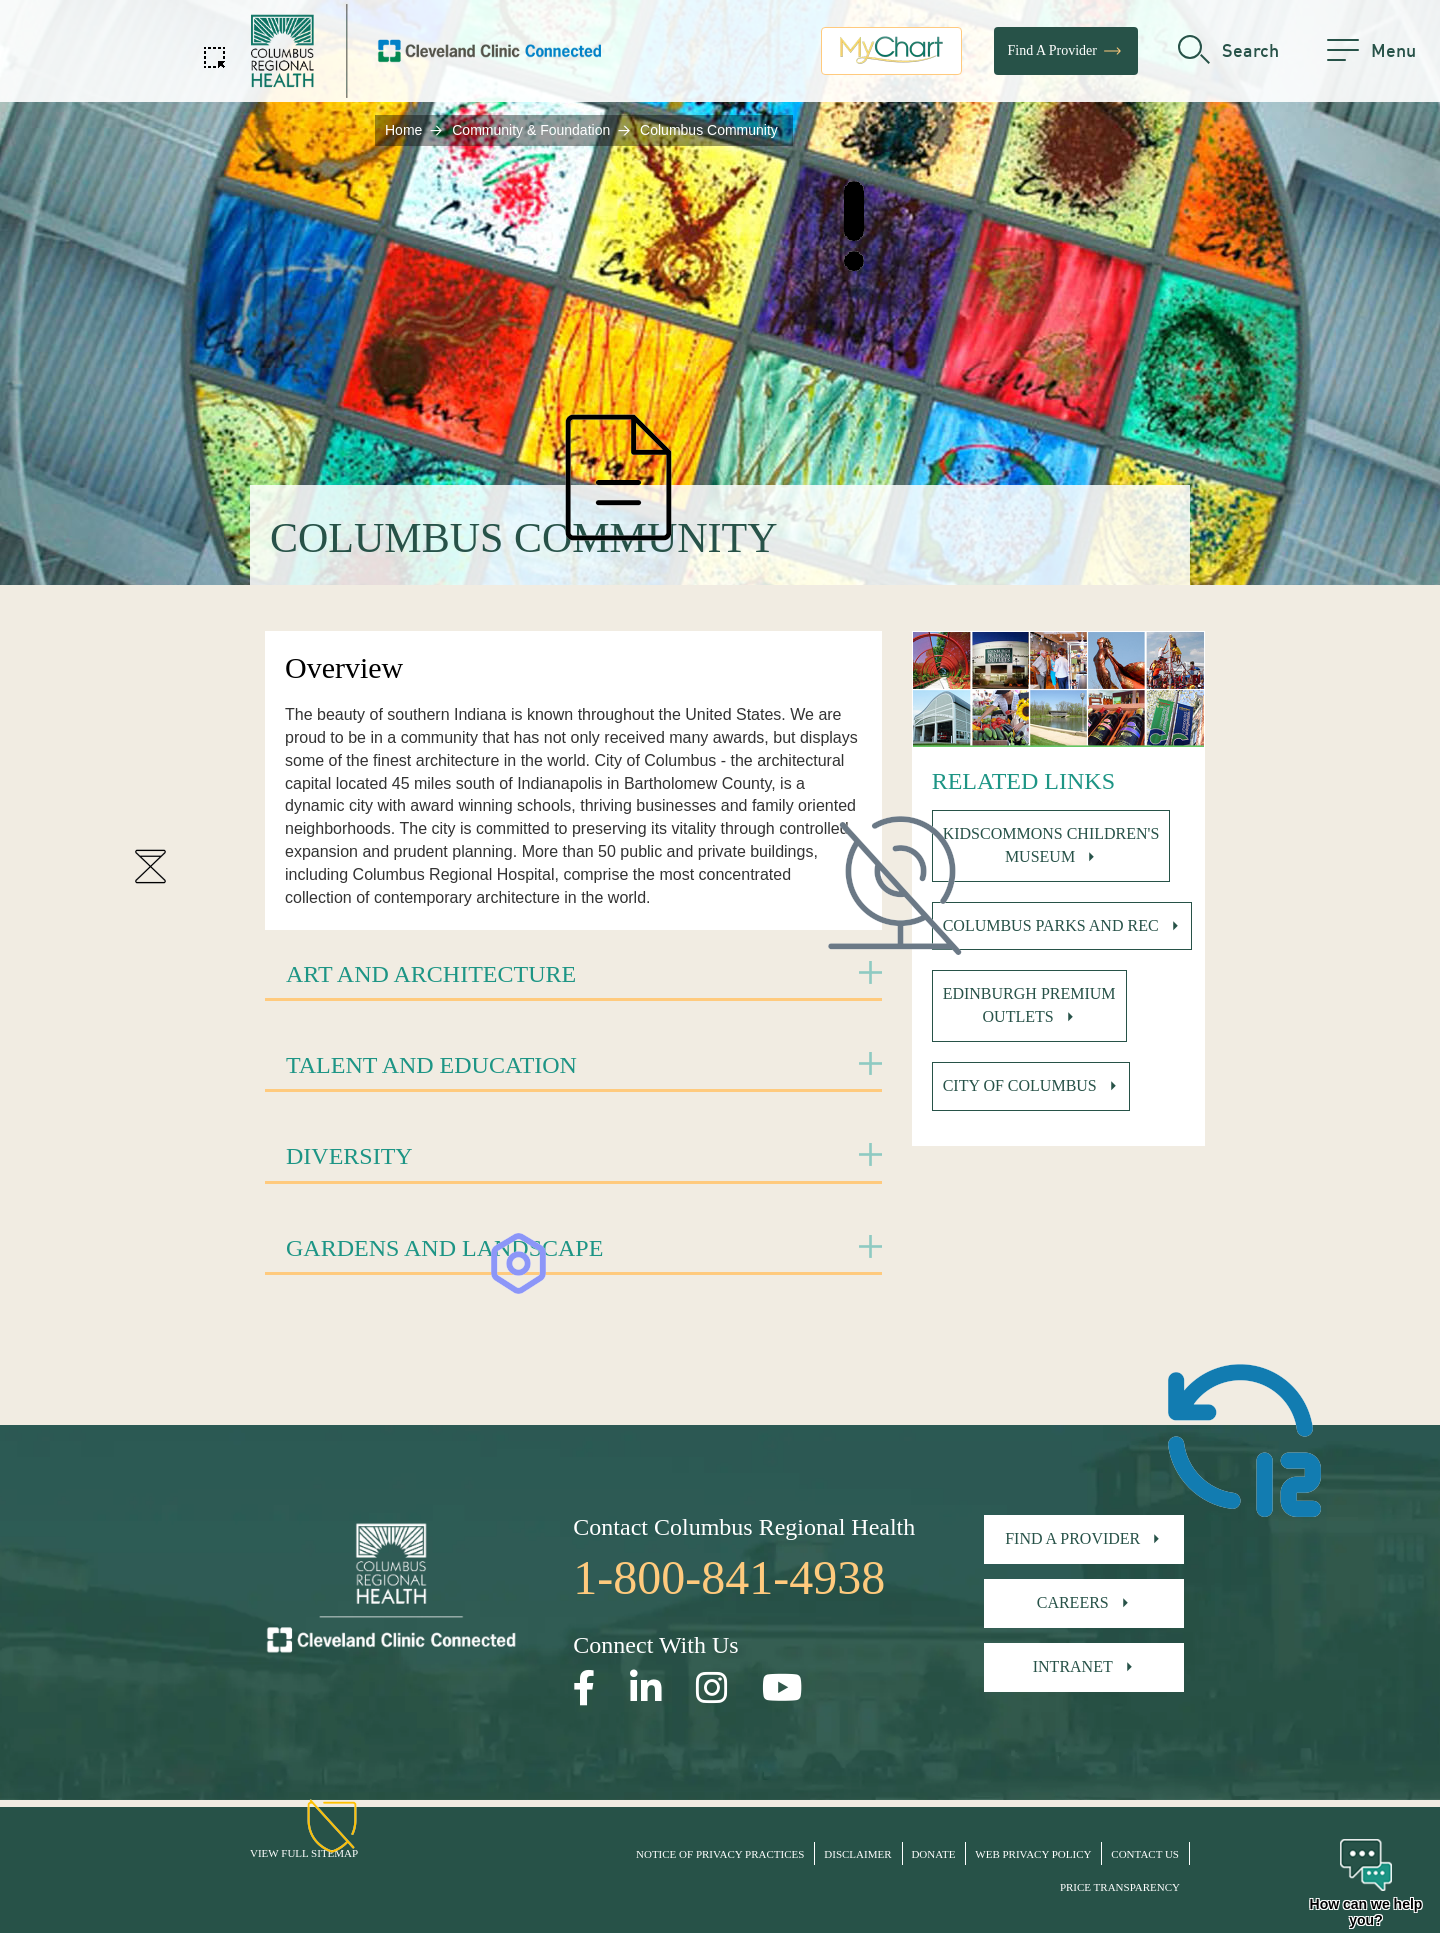  I want to click on webcam is disabled or turned off, so click(900, 888).